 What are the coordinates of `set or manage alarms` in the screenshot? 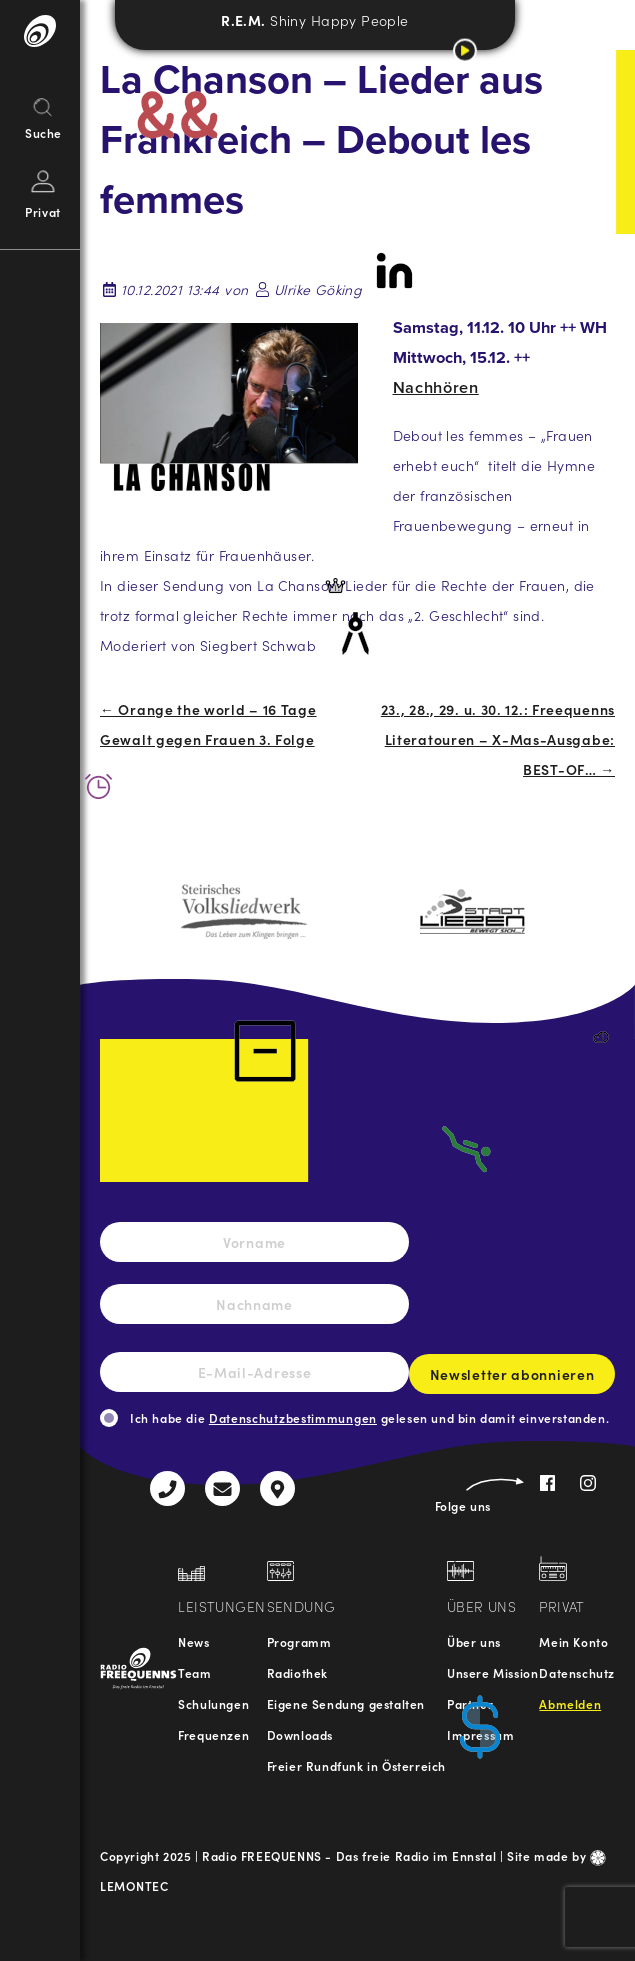 It's located at (98, 786).